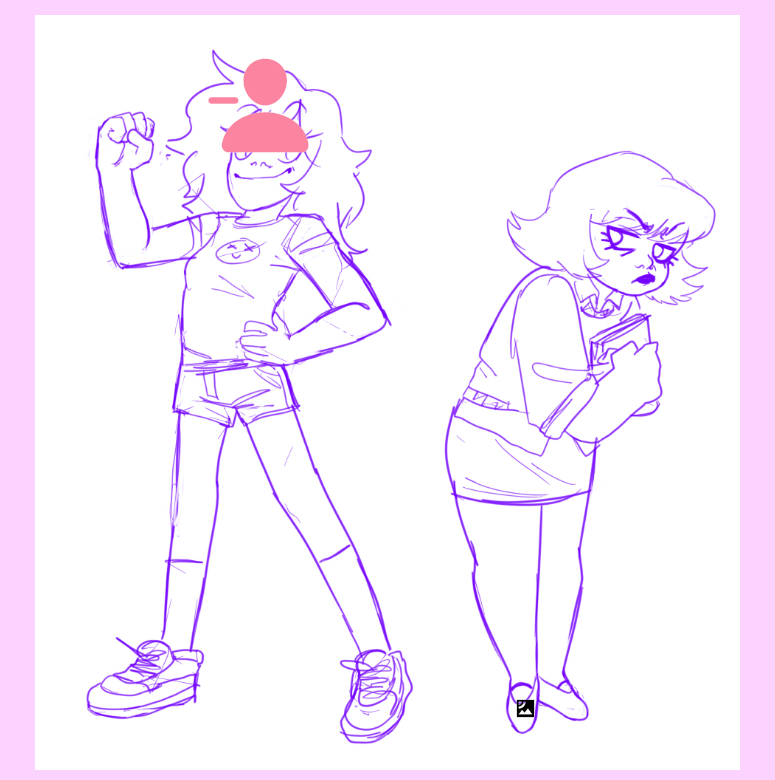  Describe the element at coordinates (258, 105) in the screenshot. I see `remove a contact or friend` at that location.